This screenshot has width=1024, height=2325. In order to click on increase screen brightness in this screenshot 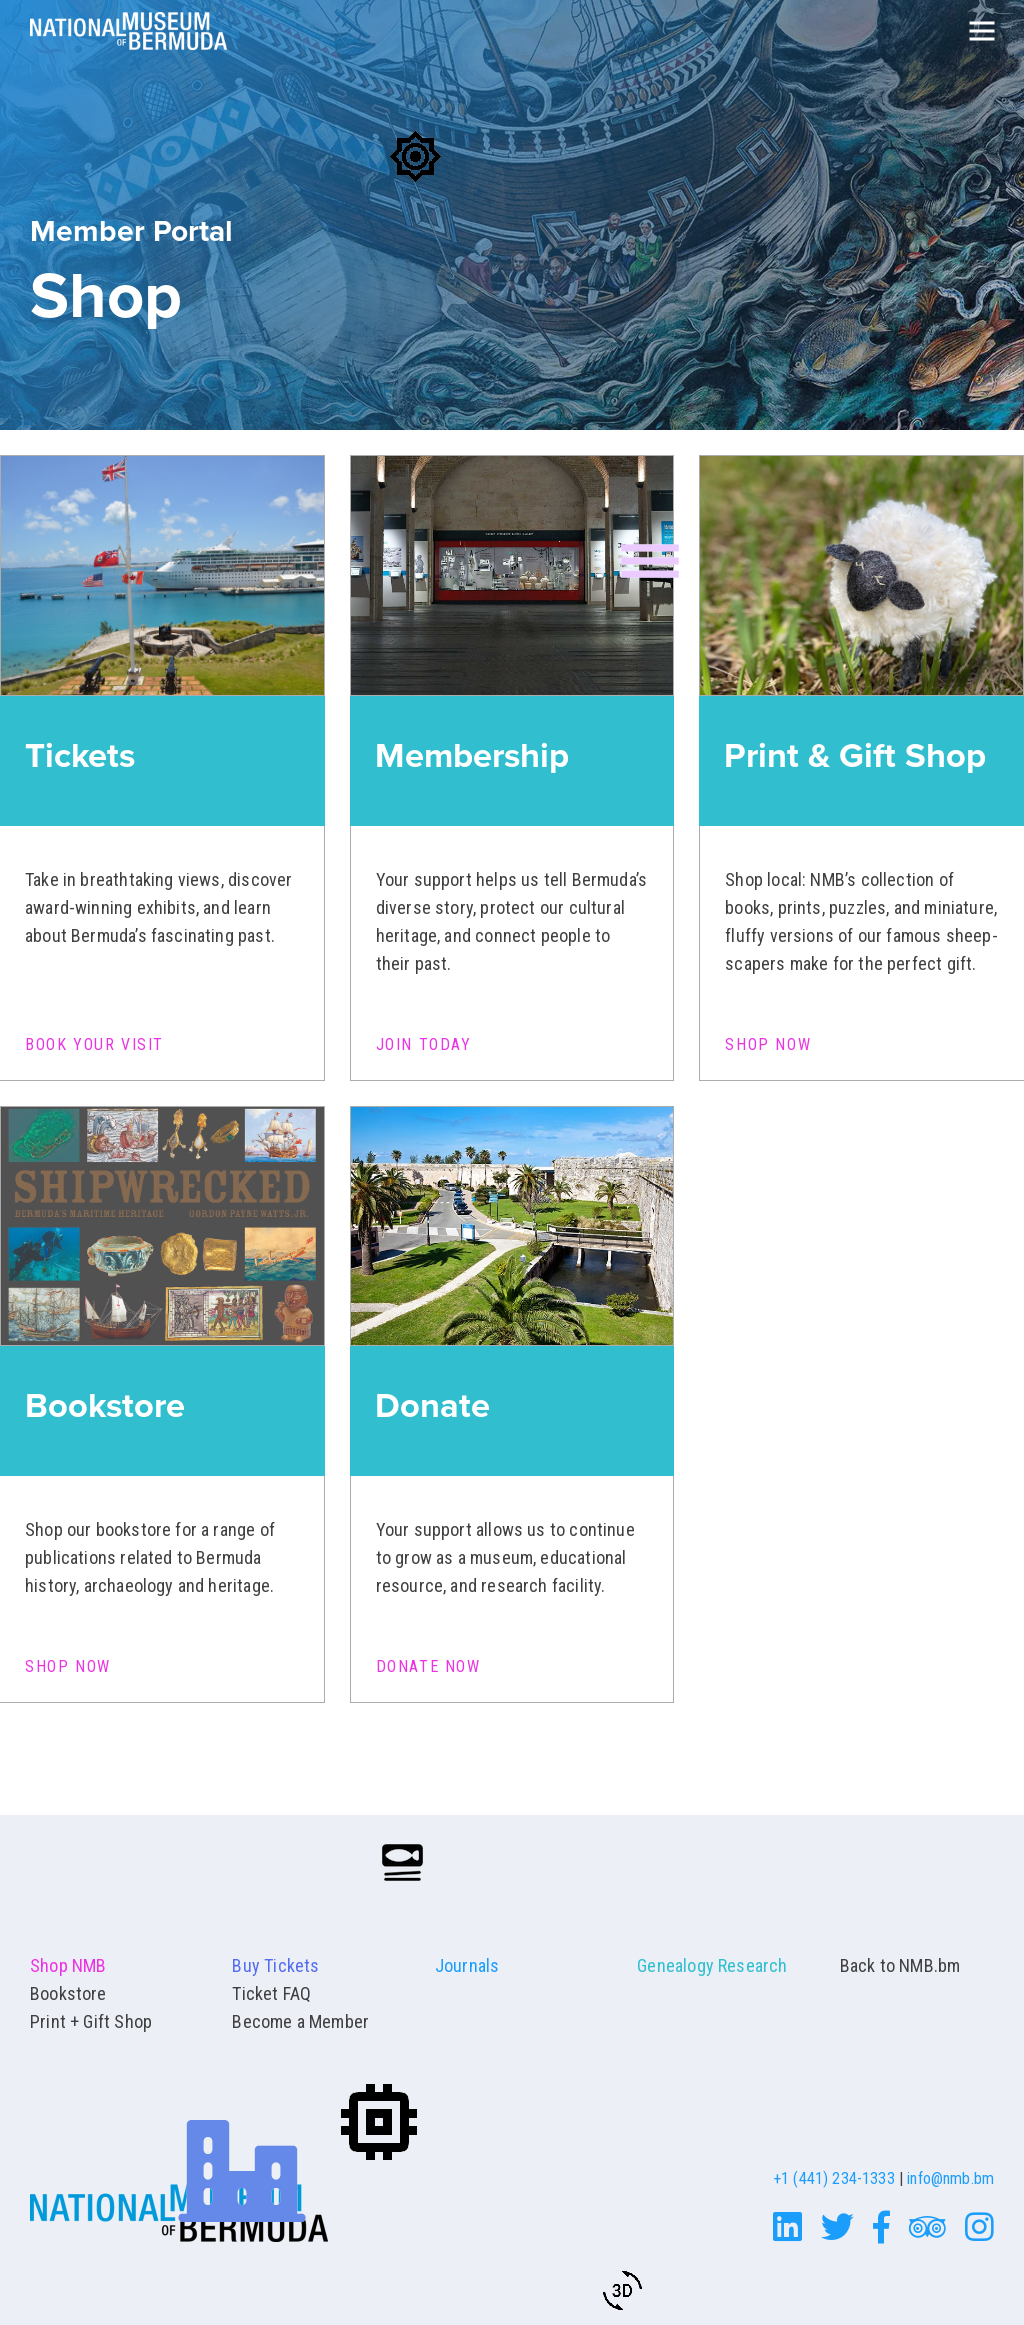, I will do `click(415, 156)`.